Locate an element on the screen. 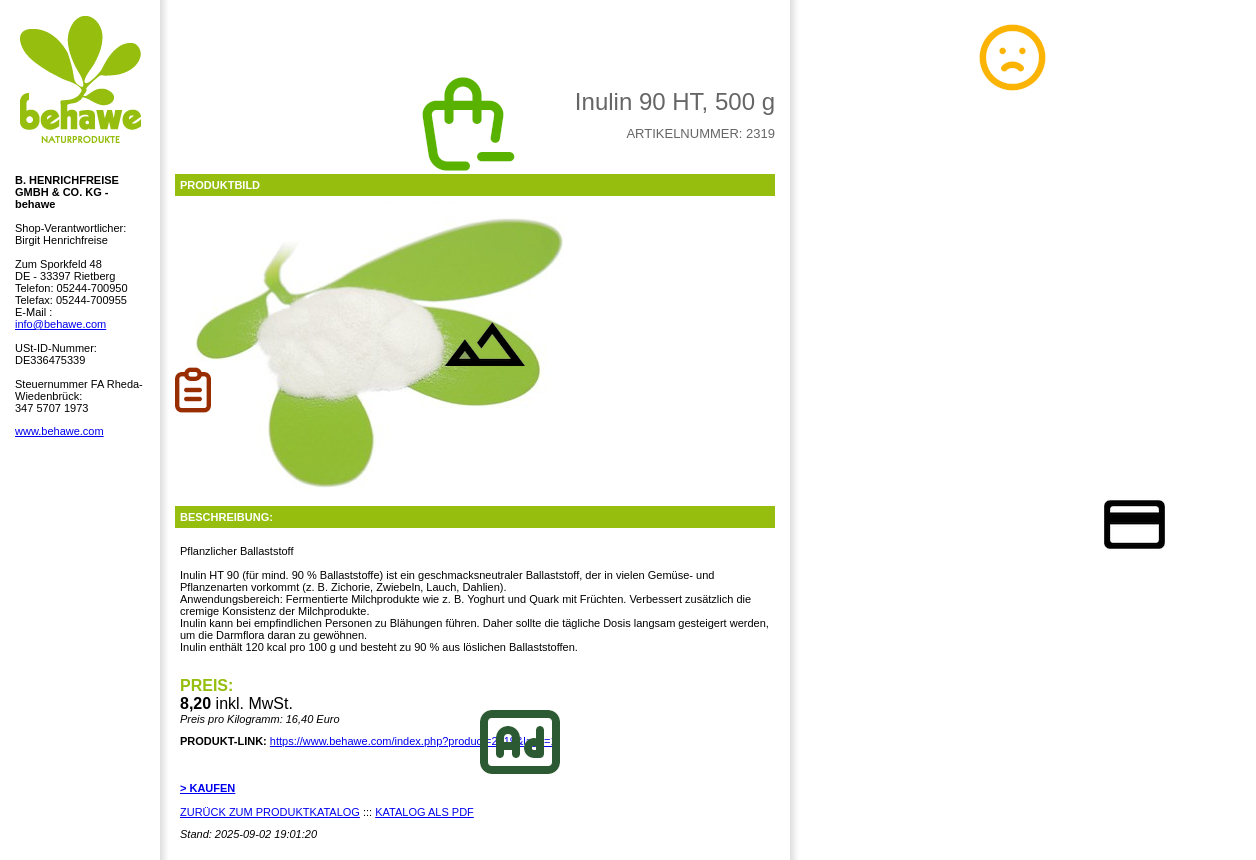 The image size is (1256, 860). view landscape orientation photos is located at coordinates (485, 344).